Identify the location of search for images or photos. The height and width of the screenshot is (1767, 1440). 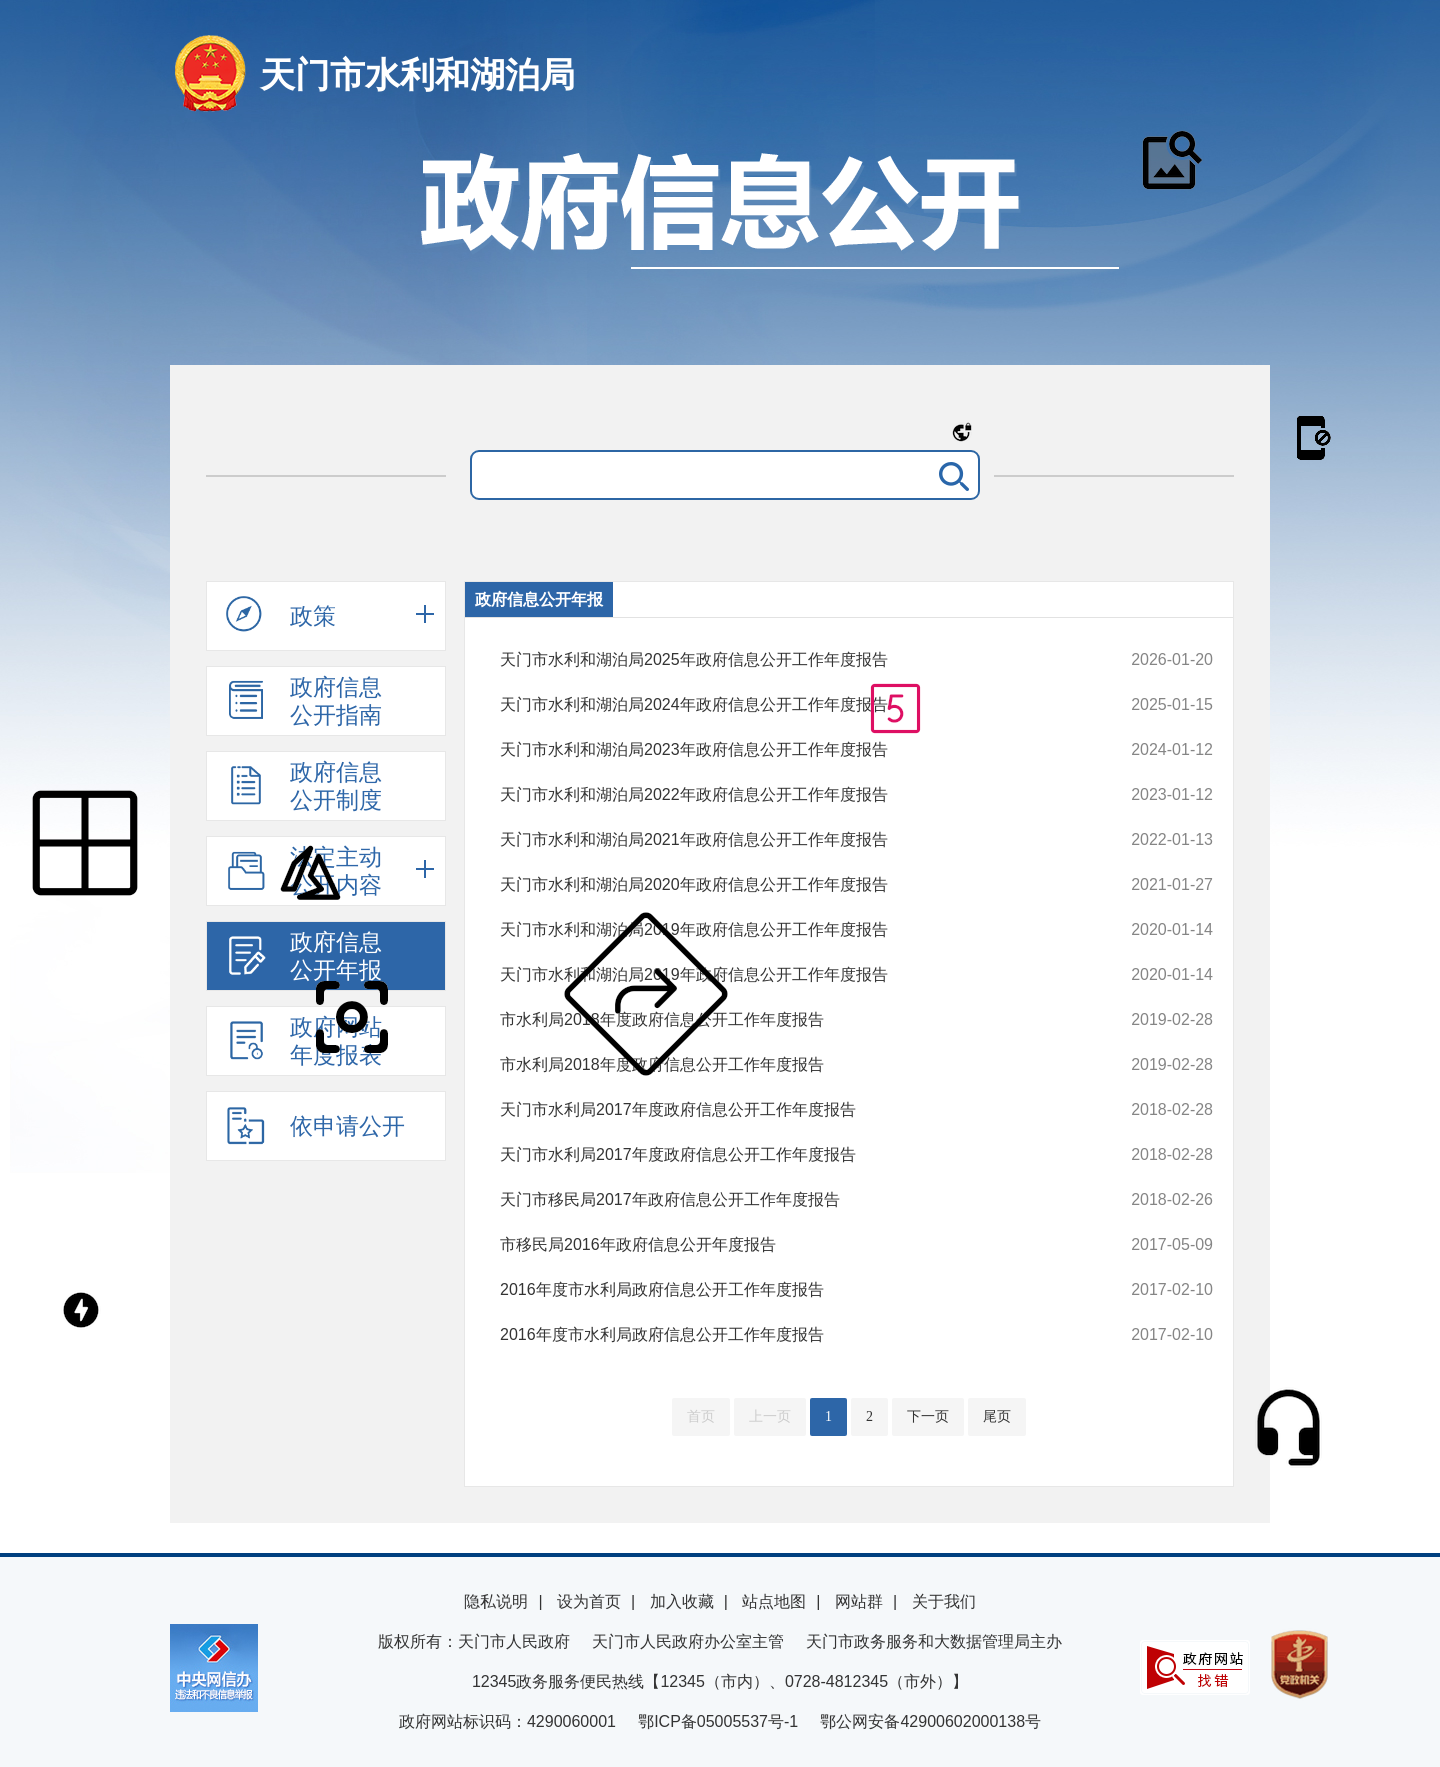
(1172, 160).